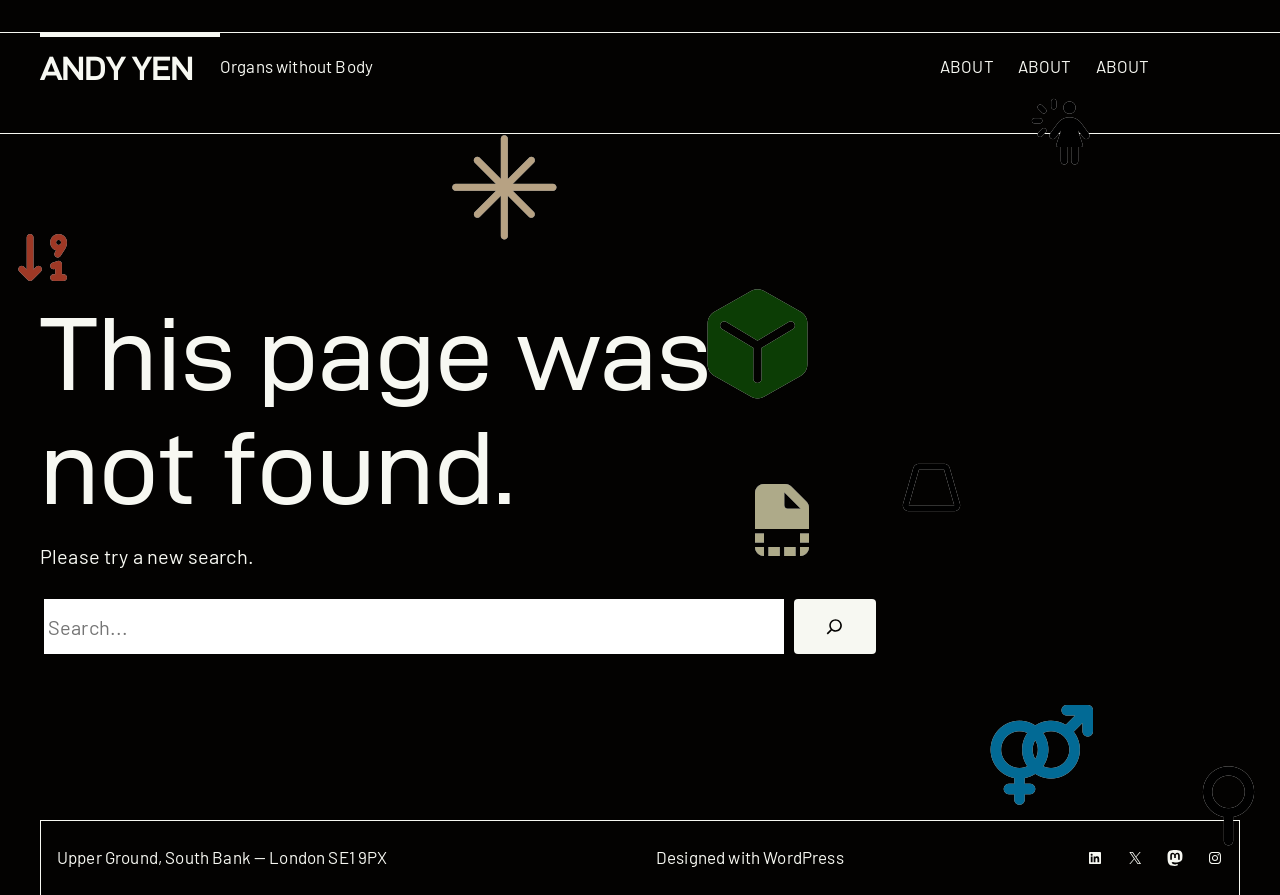  What do you see at coordinates (757, 342) in the screenshot?
I see `roll a six-sided die` at bounding box center [757, 342].